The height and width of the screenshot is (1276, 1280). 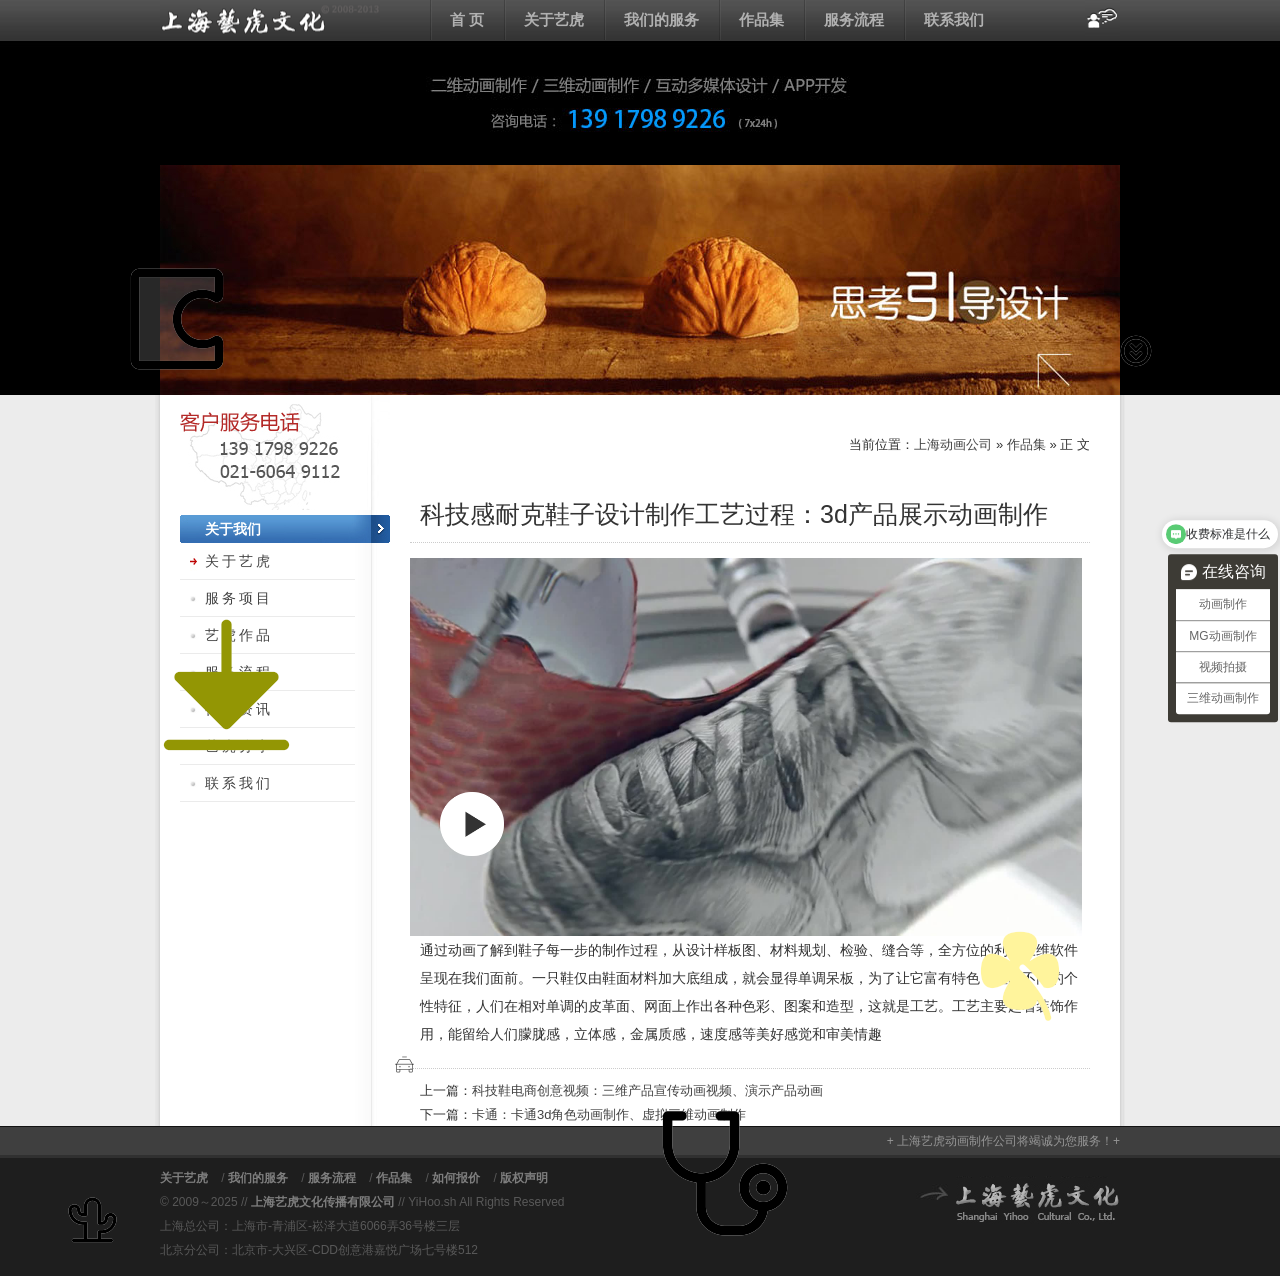 What do you see at coordinates (92, 1221) in the screenshot?
I see `indicates desert or arid climate theme` at bounding box center [92, 1221].